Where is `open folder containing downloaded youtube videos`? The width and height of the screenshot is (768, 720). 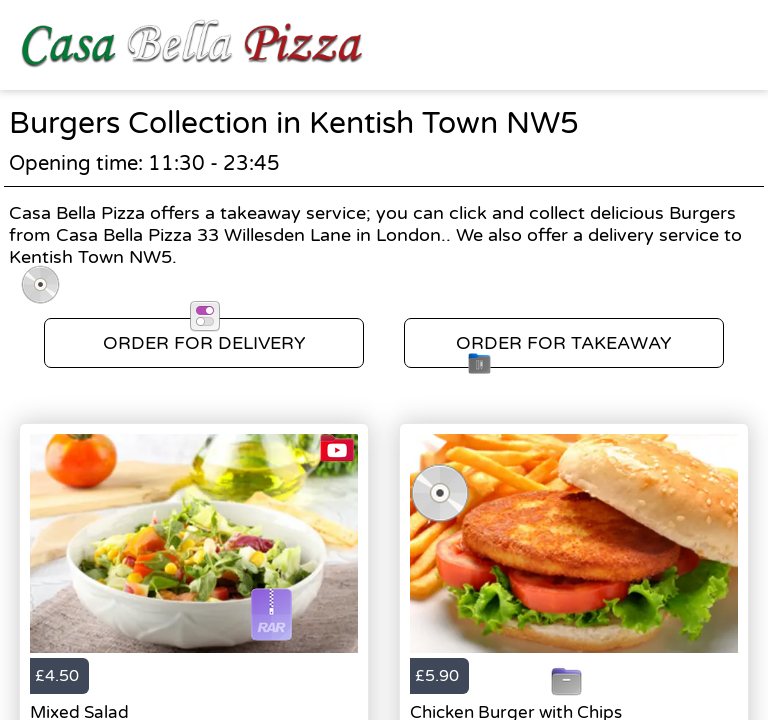 open folder containing downloaded youtube videos is located at coordinates (337, 449).